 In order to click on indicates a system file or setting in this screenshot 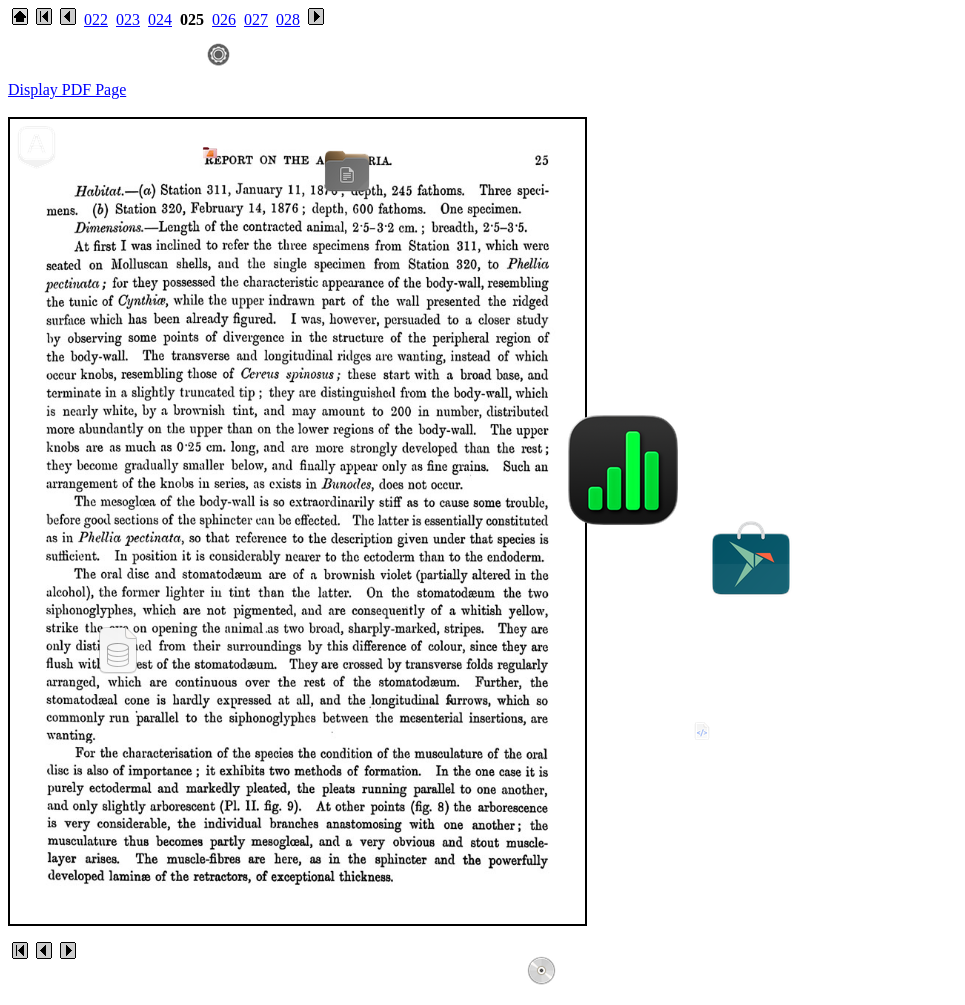, I will do `click(218, 54)`.